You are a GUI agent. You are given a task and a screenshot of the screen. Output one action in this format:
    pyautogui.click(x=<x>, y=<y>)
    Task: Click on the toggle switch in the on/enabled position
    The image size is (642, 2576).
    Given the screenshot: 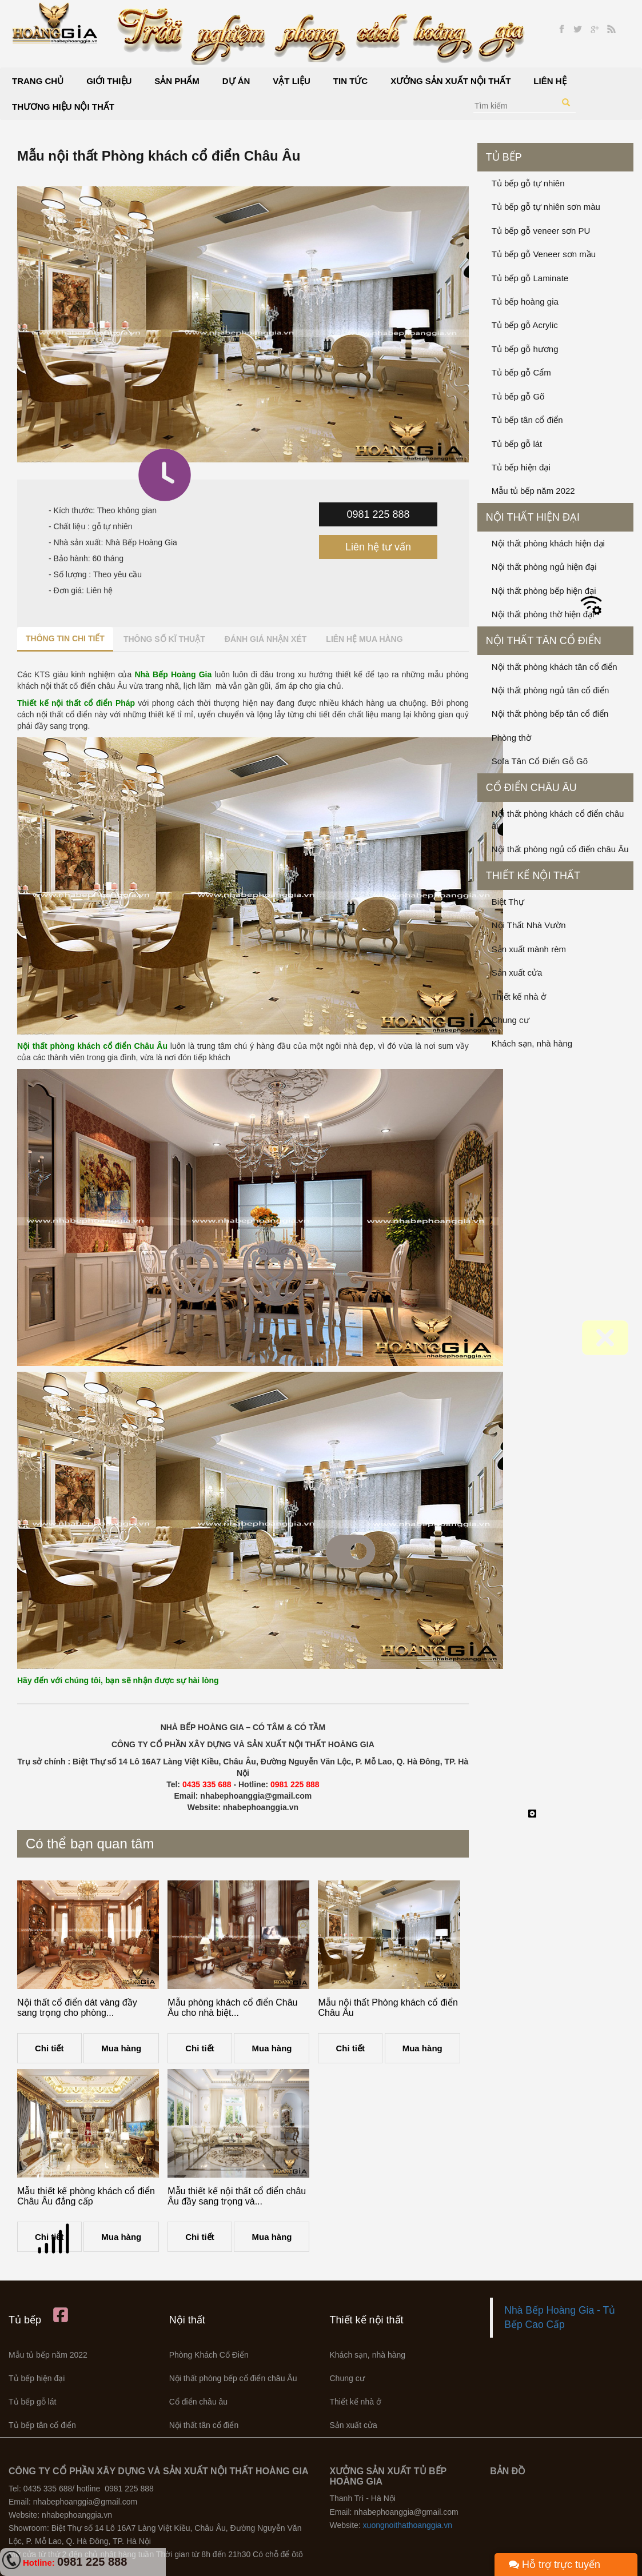 What is the action you would take?
    pyautogui.click(x=350, y=1551)
    